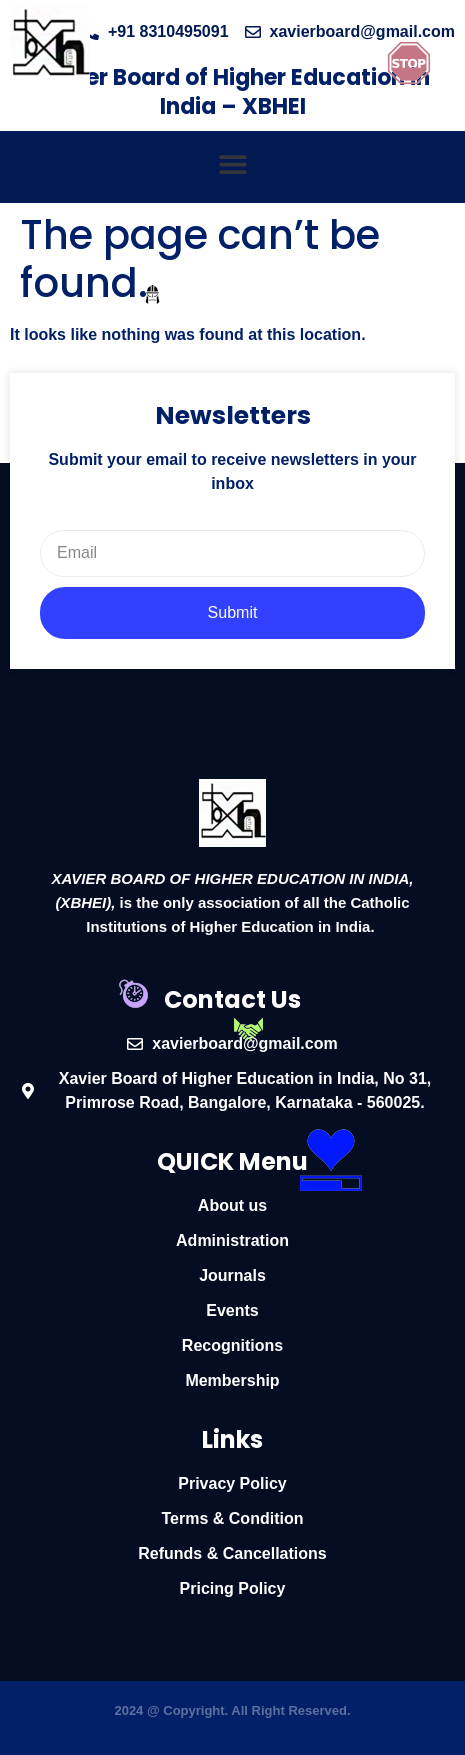  I want to click on player health or life remaining, so click(331, 1160).